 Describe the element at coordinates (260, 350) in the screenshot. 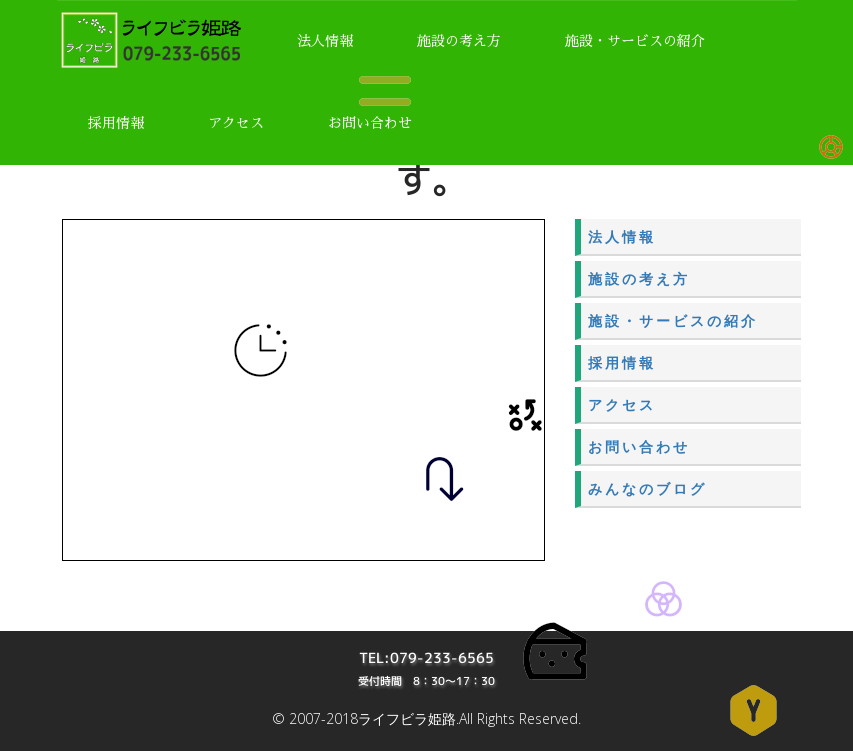

I see `view countdown timer` at that location.